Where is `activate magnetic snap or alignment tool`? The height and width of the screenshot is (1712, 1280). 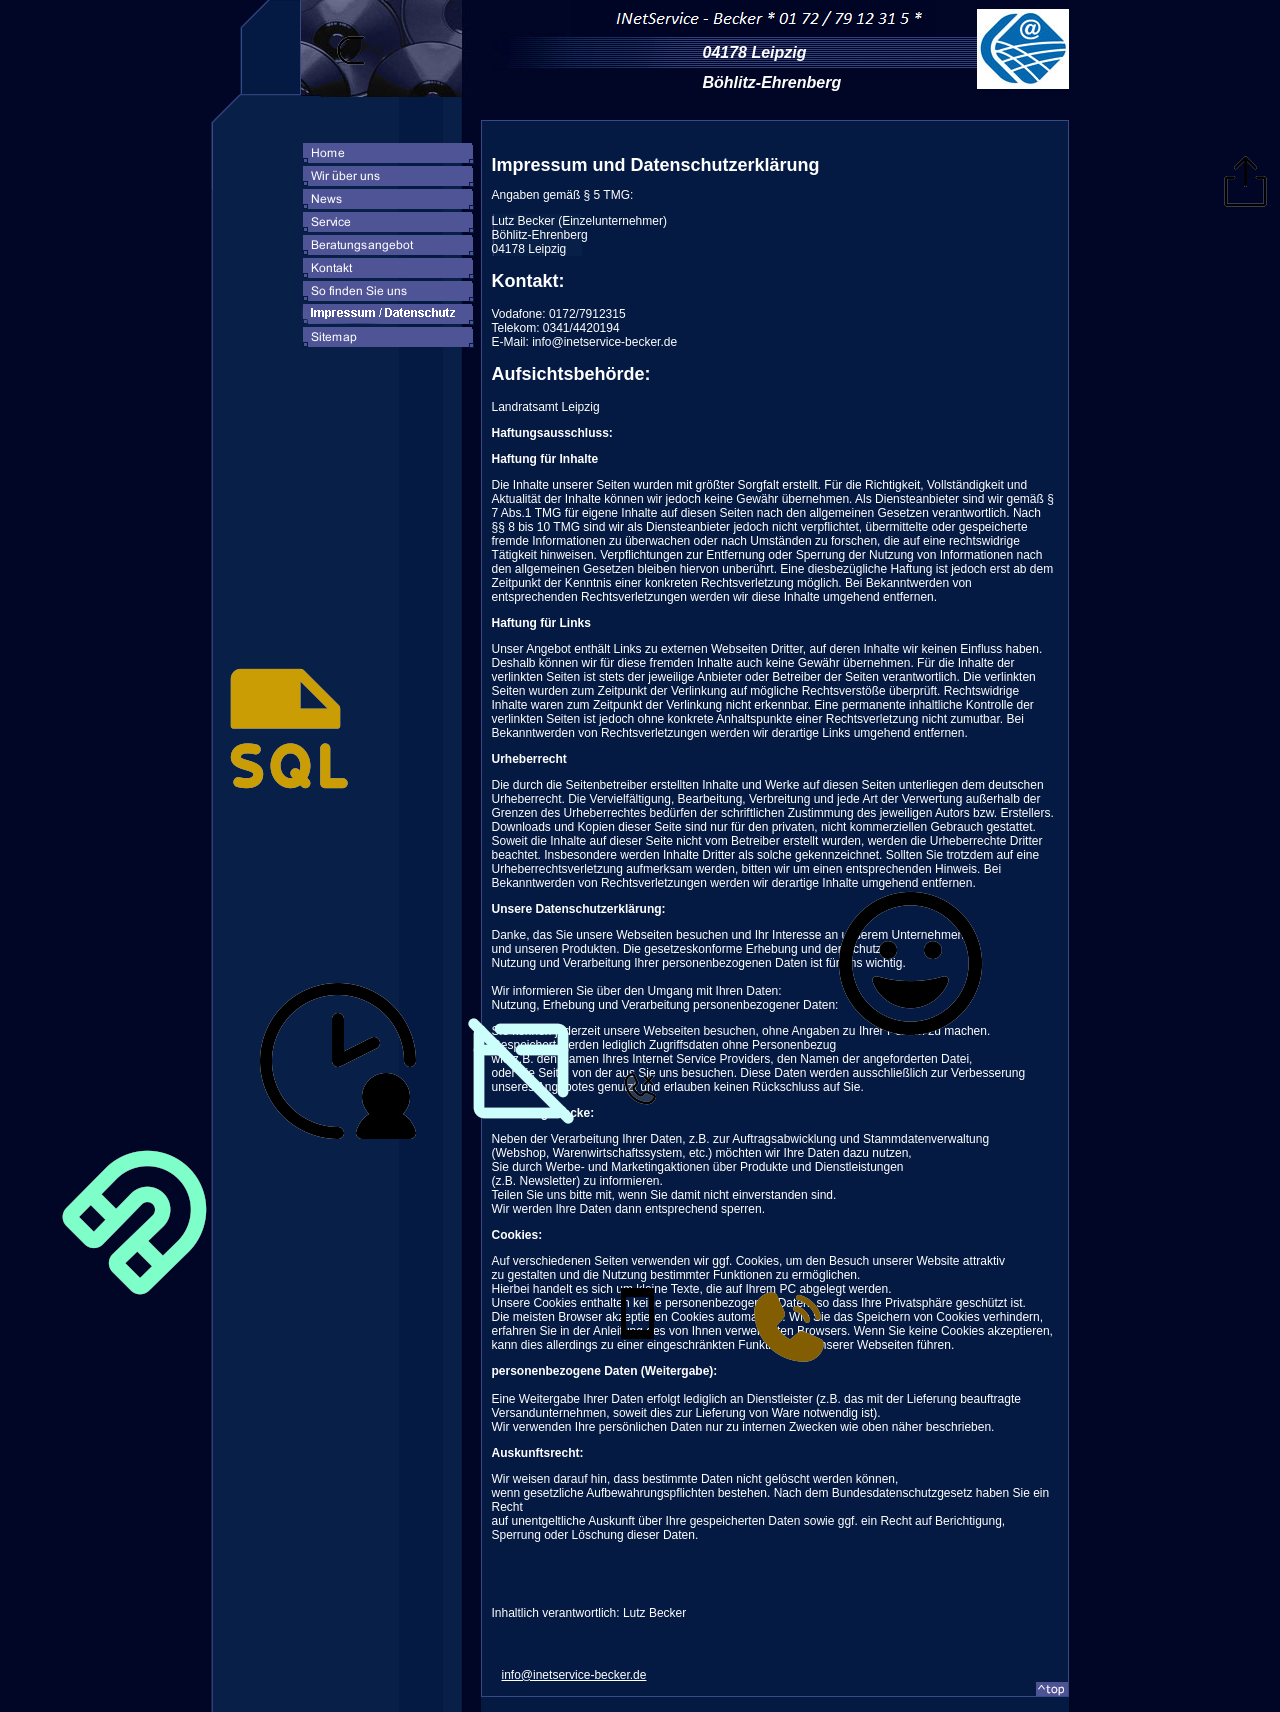 activate magnetic snap or alignment tool is located at coordinates (137, 1220).